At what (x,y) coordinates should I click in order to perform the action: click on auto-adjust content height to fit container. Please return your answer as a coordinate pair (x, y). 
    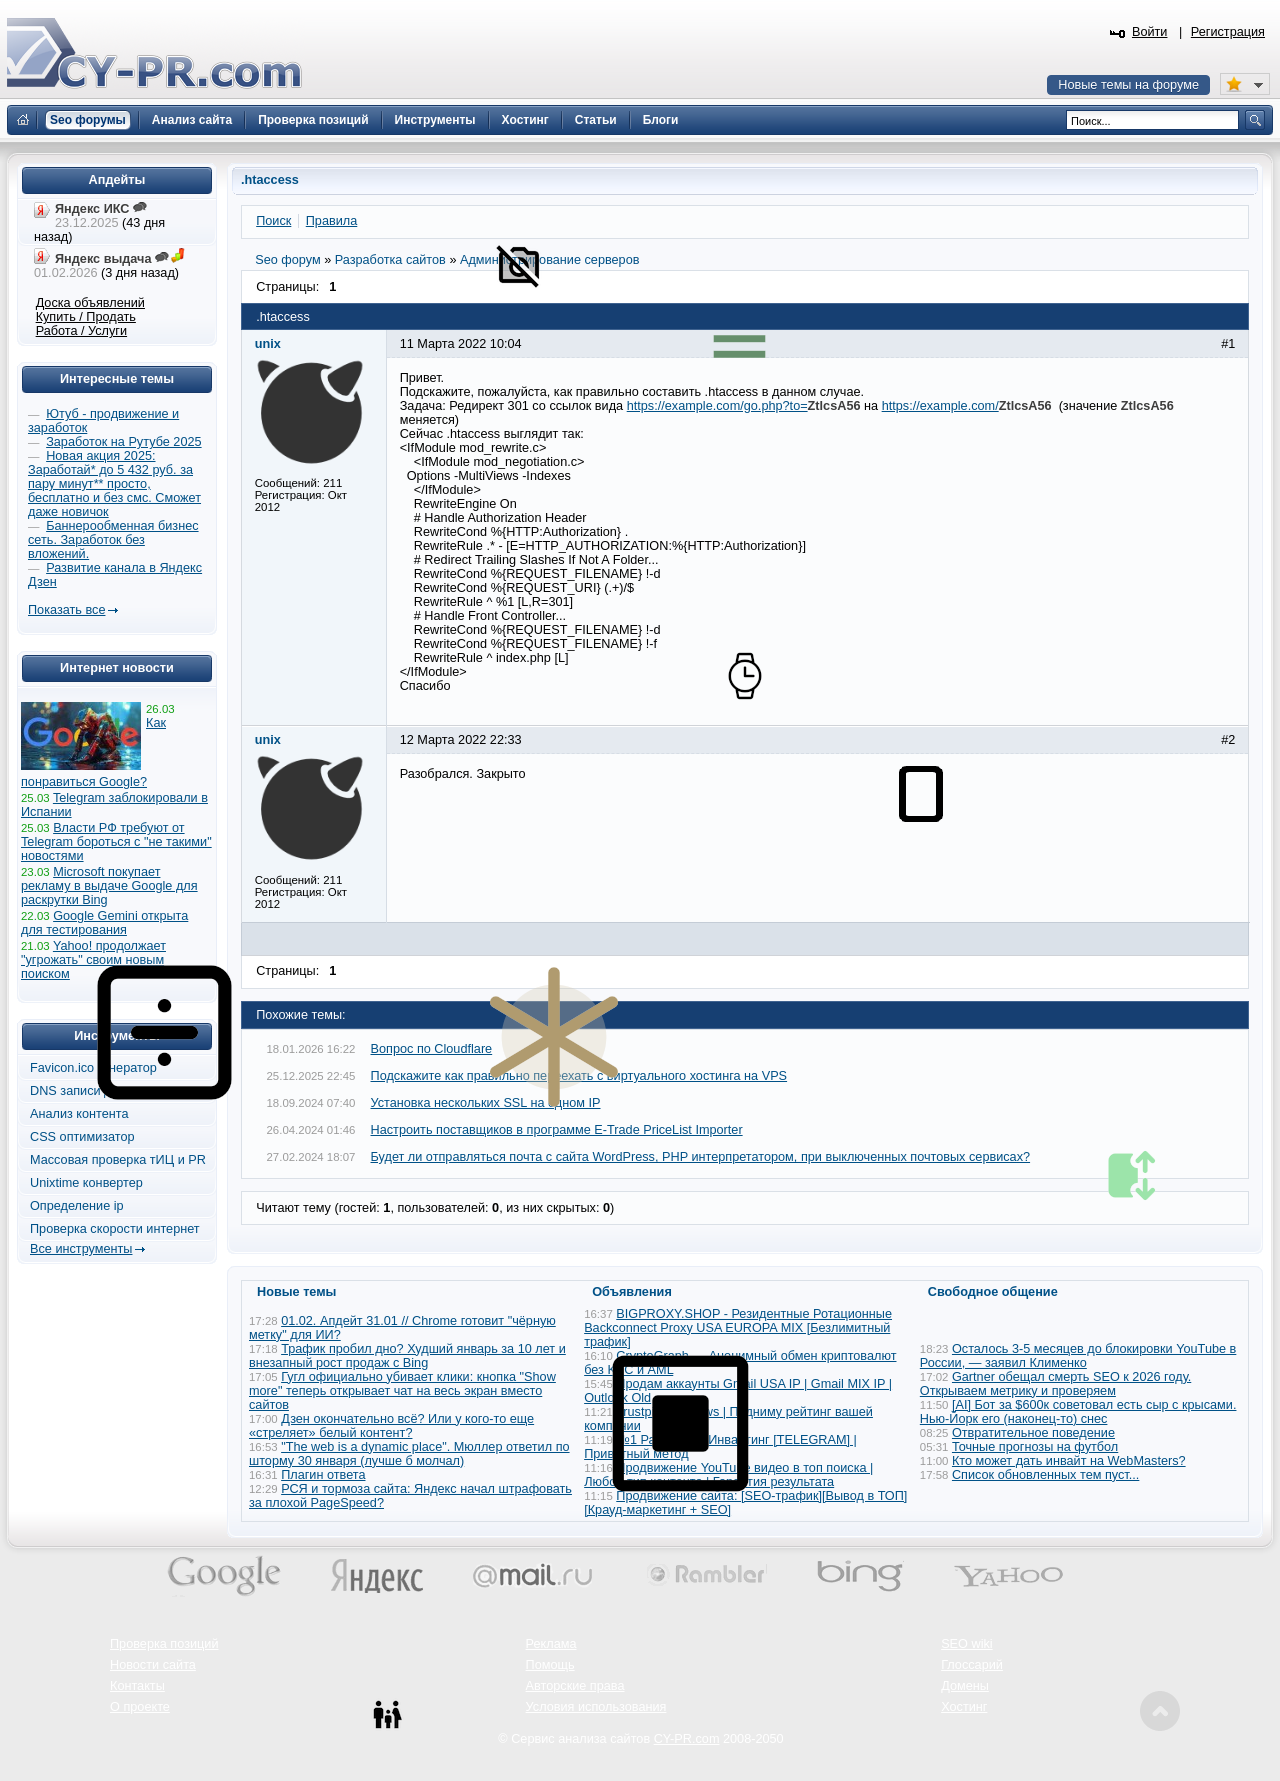
    Looking at the image, I should click on (1130, 1175).